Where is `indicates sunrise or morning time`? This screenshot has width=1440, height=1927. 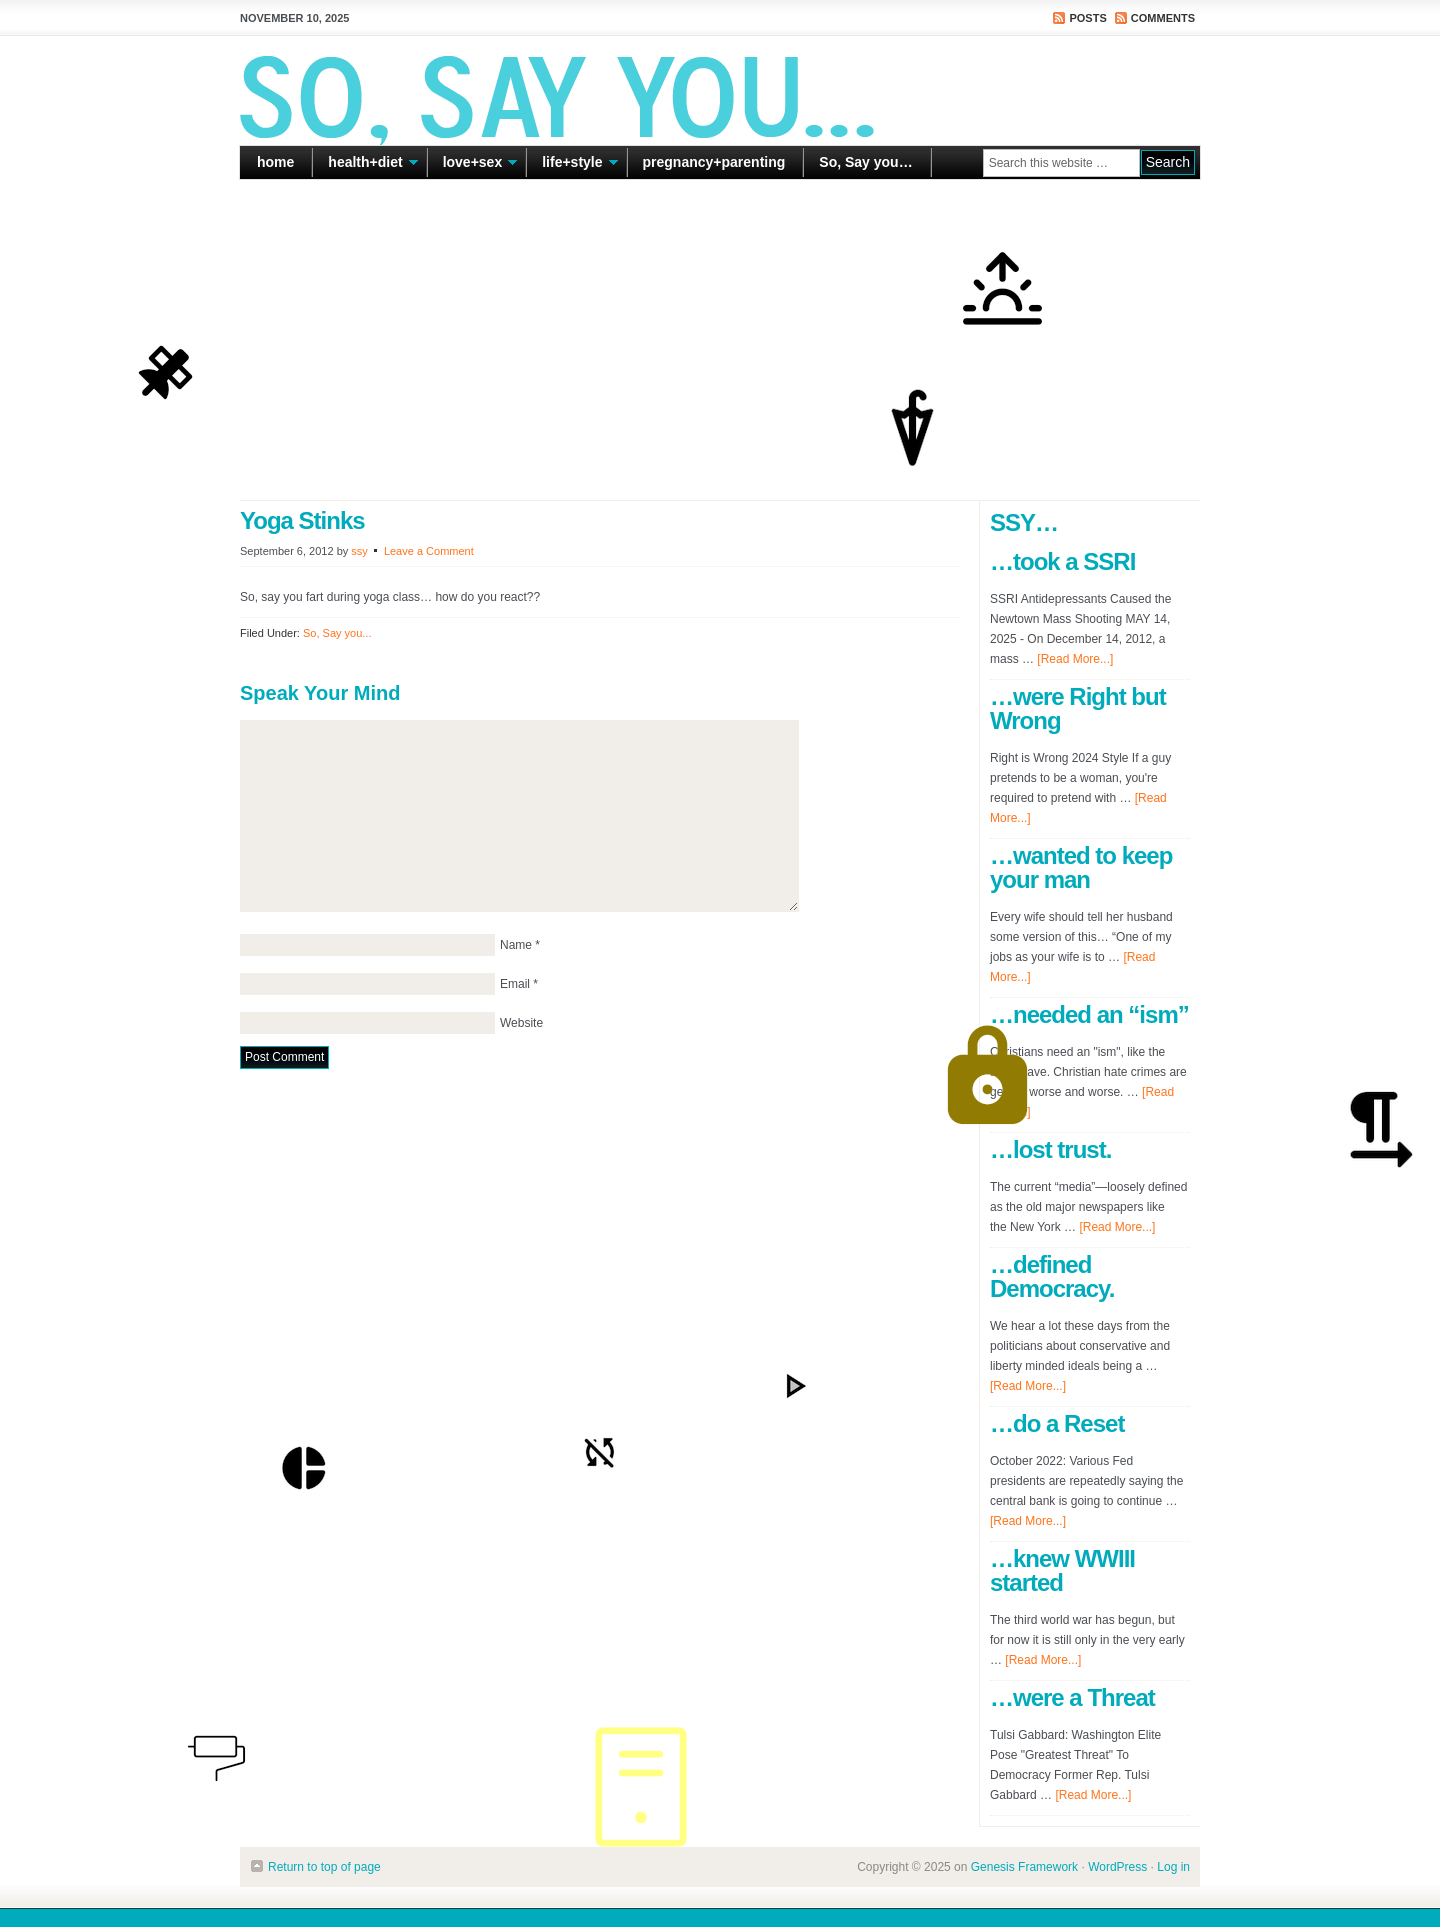 indicates sunrise or morning time is located at coordinates (1002, 288).